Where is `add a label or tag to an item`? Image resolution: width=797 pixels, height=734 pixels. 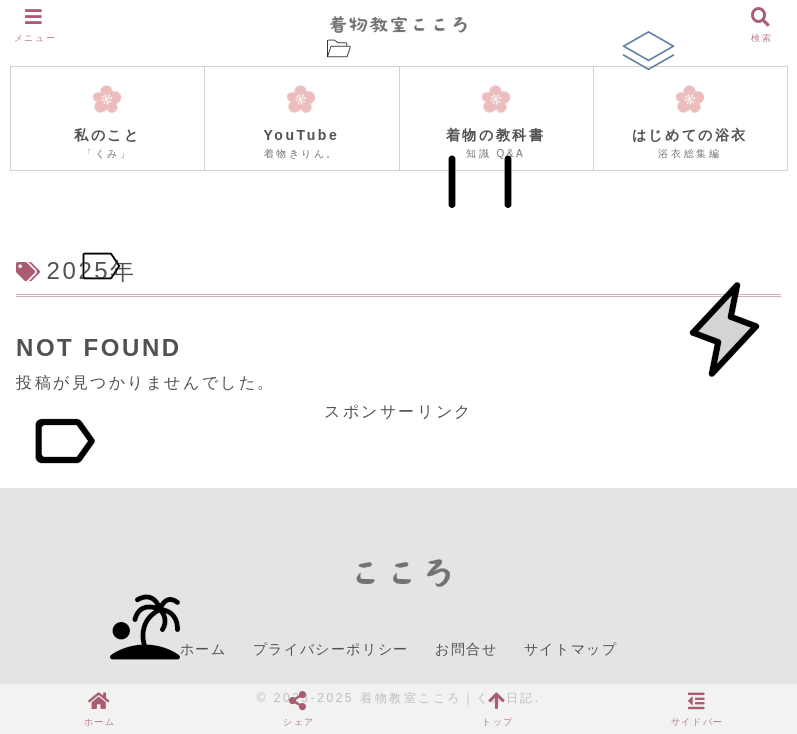
add a label or tag to an item is located at coordinates (64, 441).